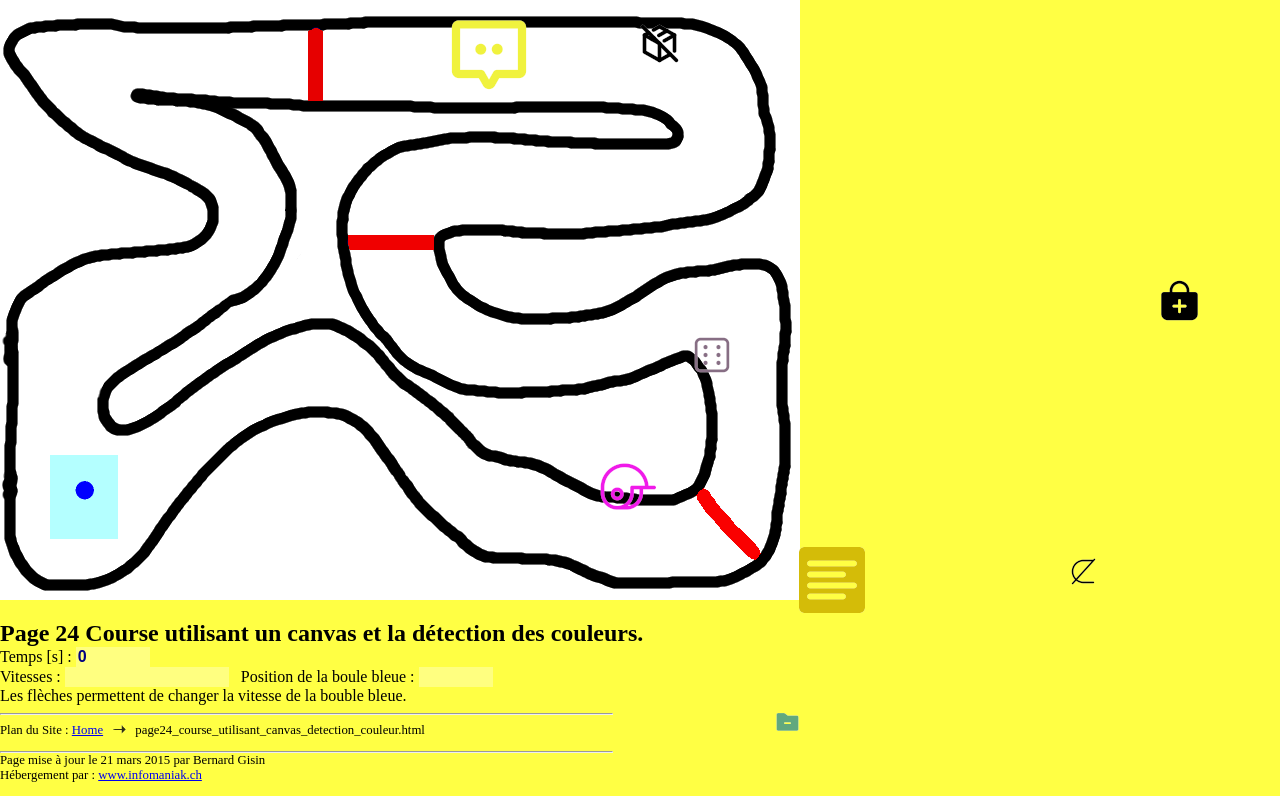  I want to click on indicates a set is not a subset of another in mathematical notation, so click(1083, 571).